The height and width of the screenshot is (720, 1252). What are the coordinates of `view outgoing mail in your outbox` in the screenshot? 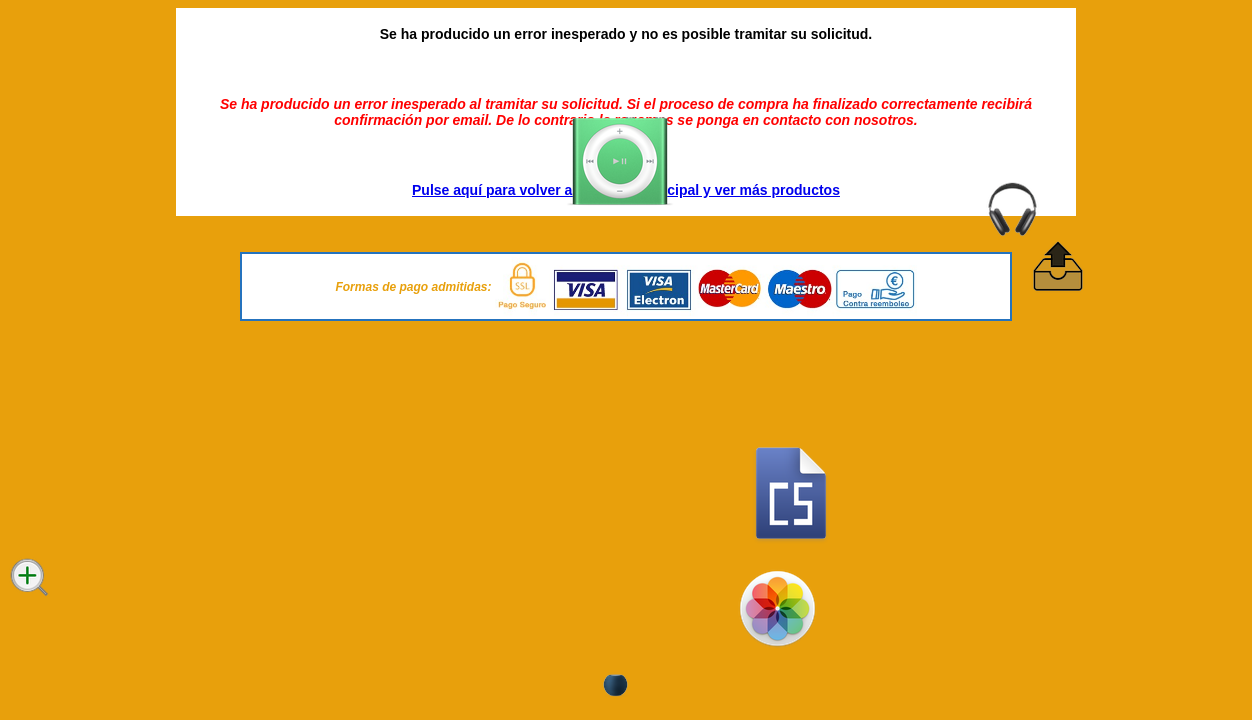 It's located at (1058, 269).